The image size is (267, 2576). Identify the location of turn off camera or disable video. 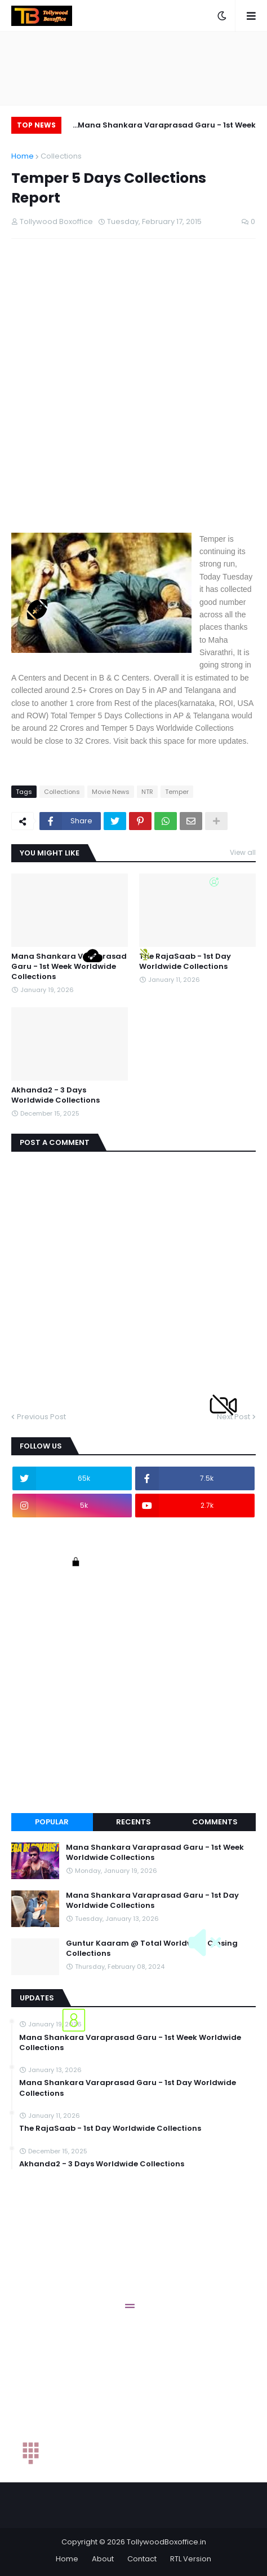
(223, 1405).